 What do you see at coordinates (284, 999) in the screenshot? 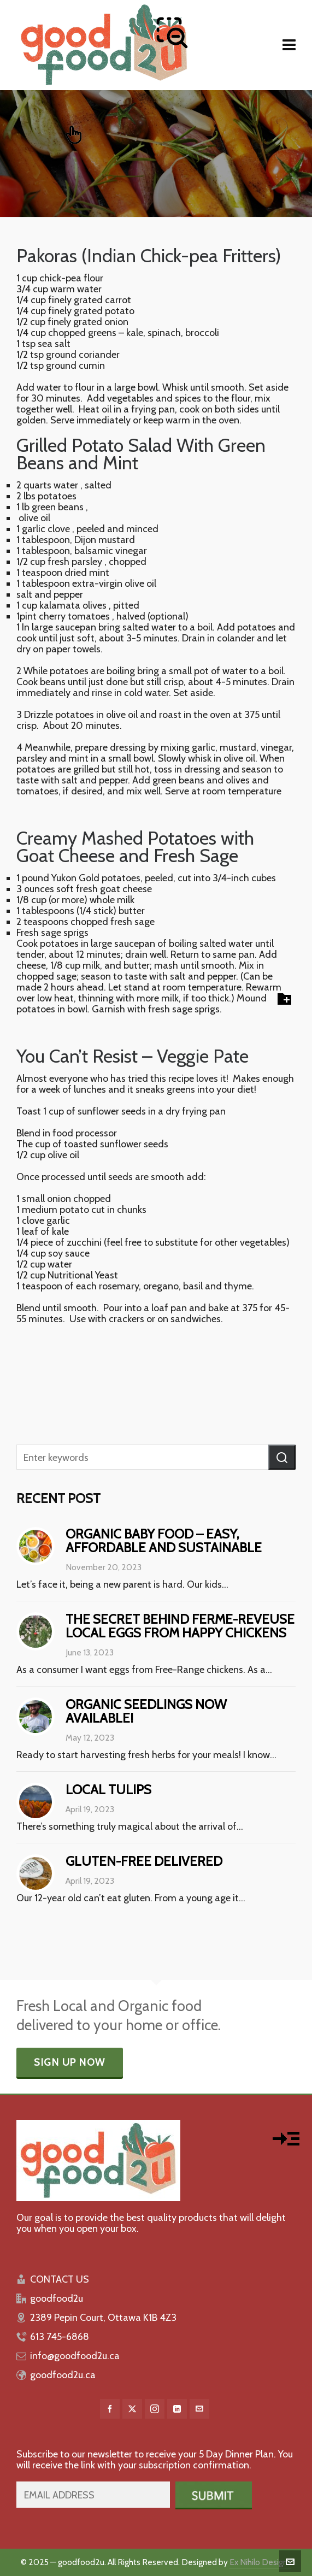
I see `create a new folder` at bounding box center [284, 999].